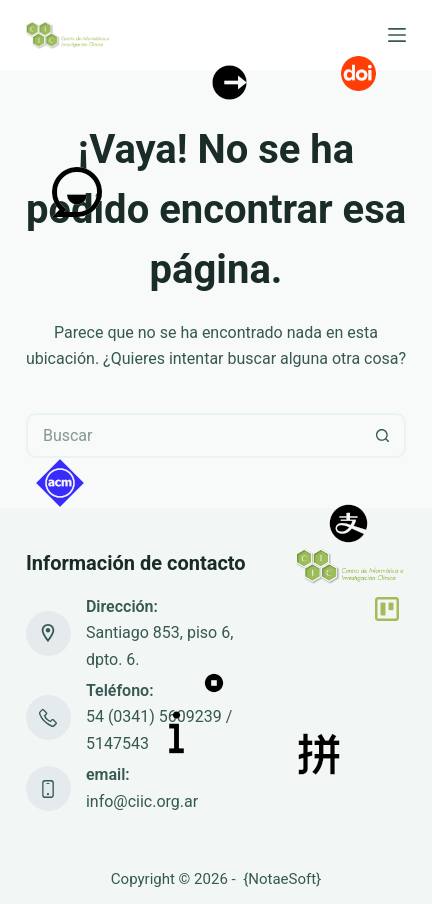 The width and height of the screenshot is (432, 904). I want to click on pay with alipay, so click(348, 523).